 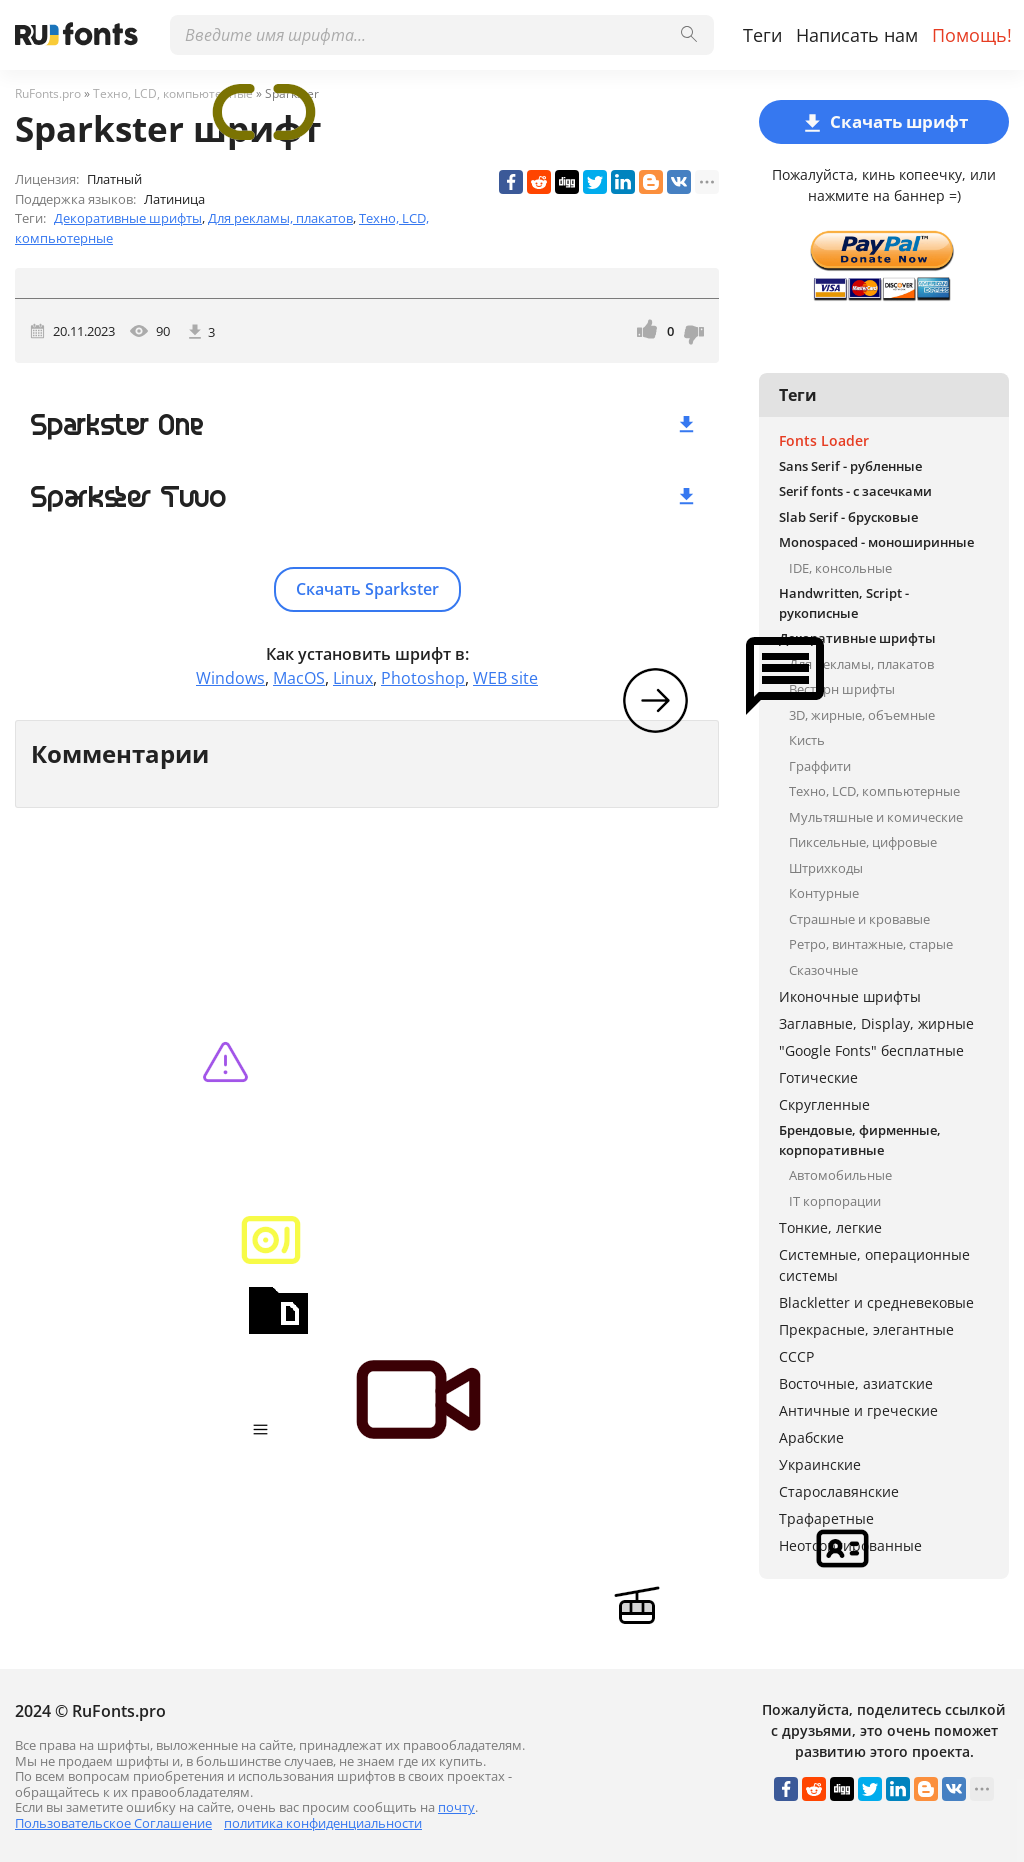 What do you see at coordinates (637, 1606) in the screenshot?
I see `access cable car or gondola transit information` at bounding box center [637, 1606].